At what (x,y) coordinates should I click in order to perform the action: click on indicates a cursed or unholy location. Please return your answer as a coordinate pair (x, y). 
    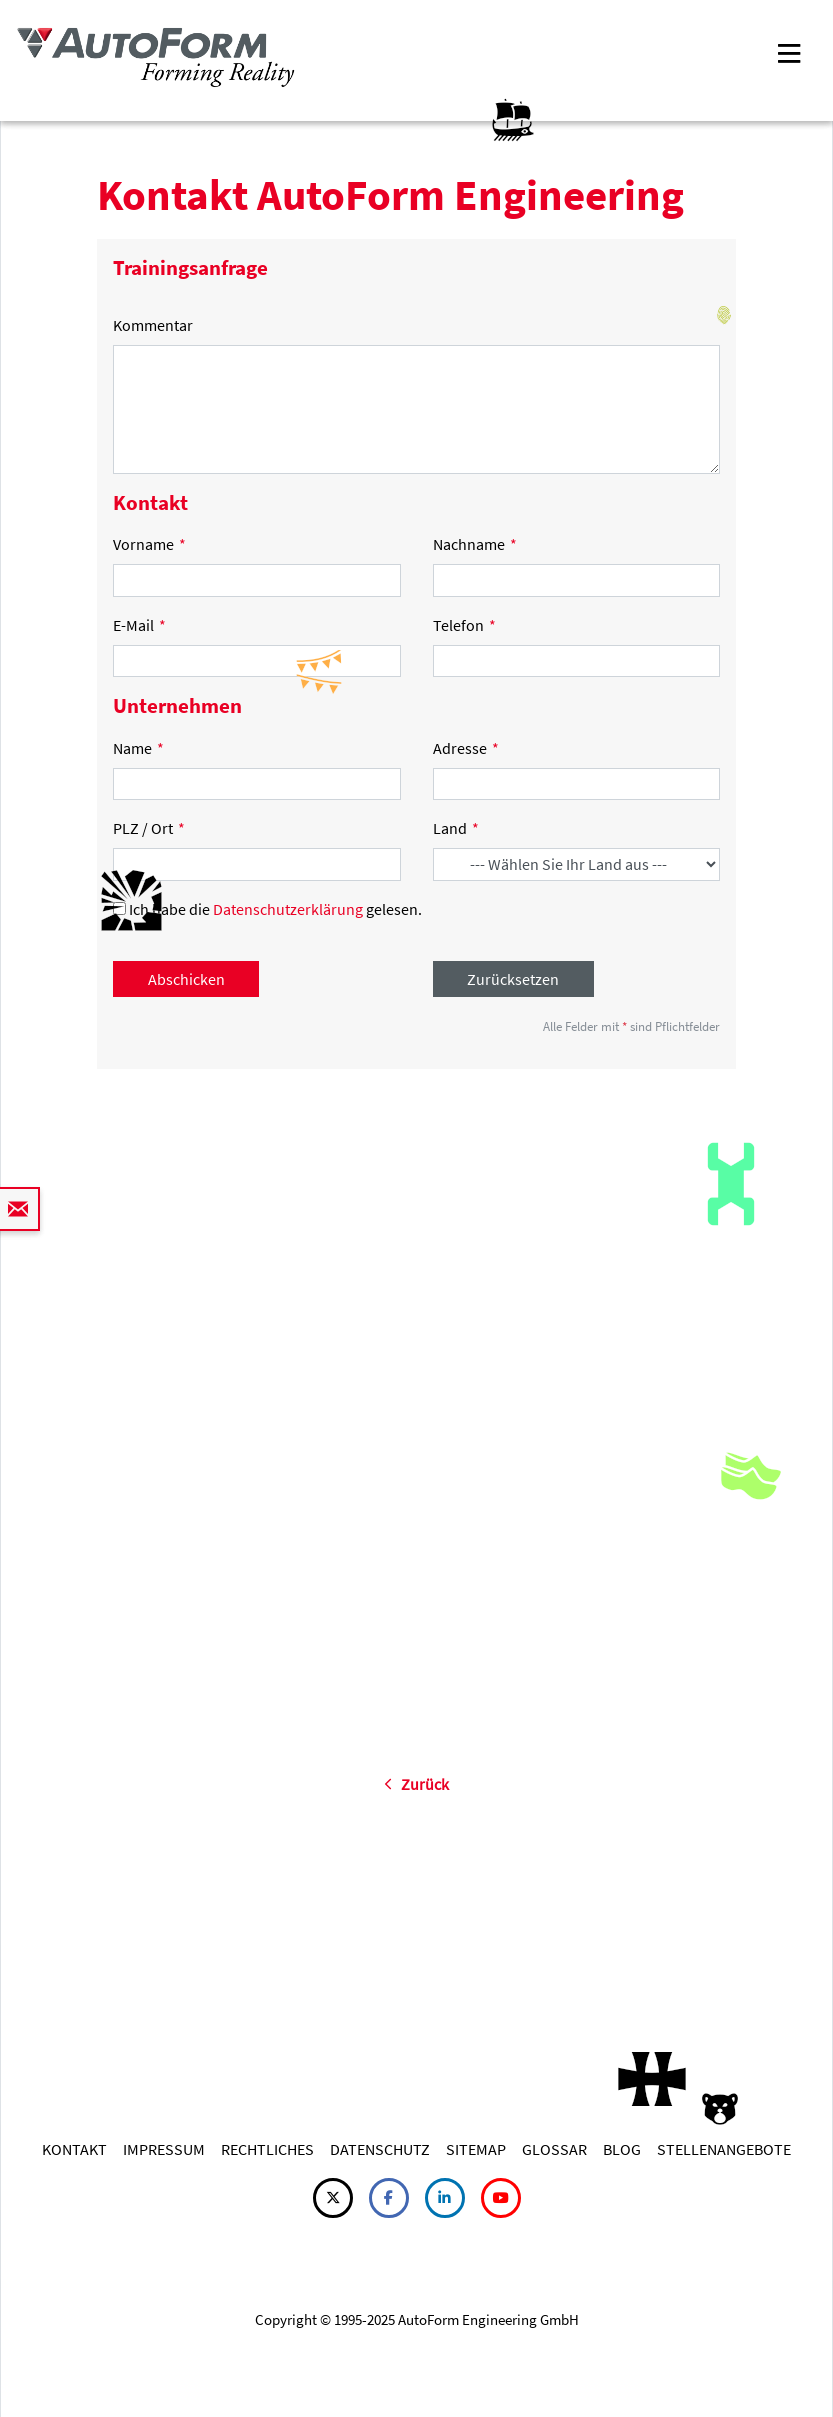
    Looking at the image, I should click on (652, 2079).